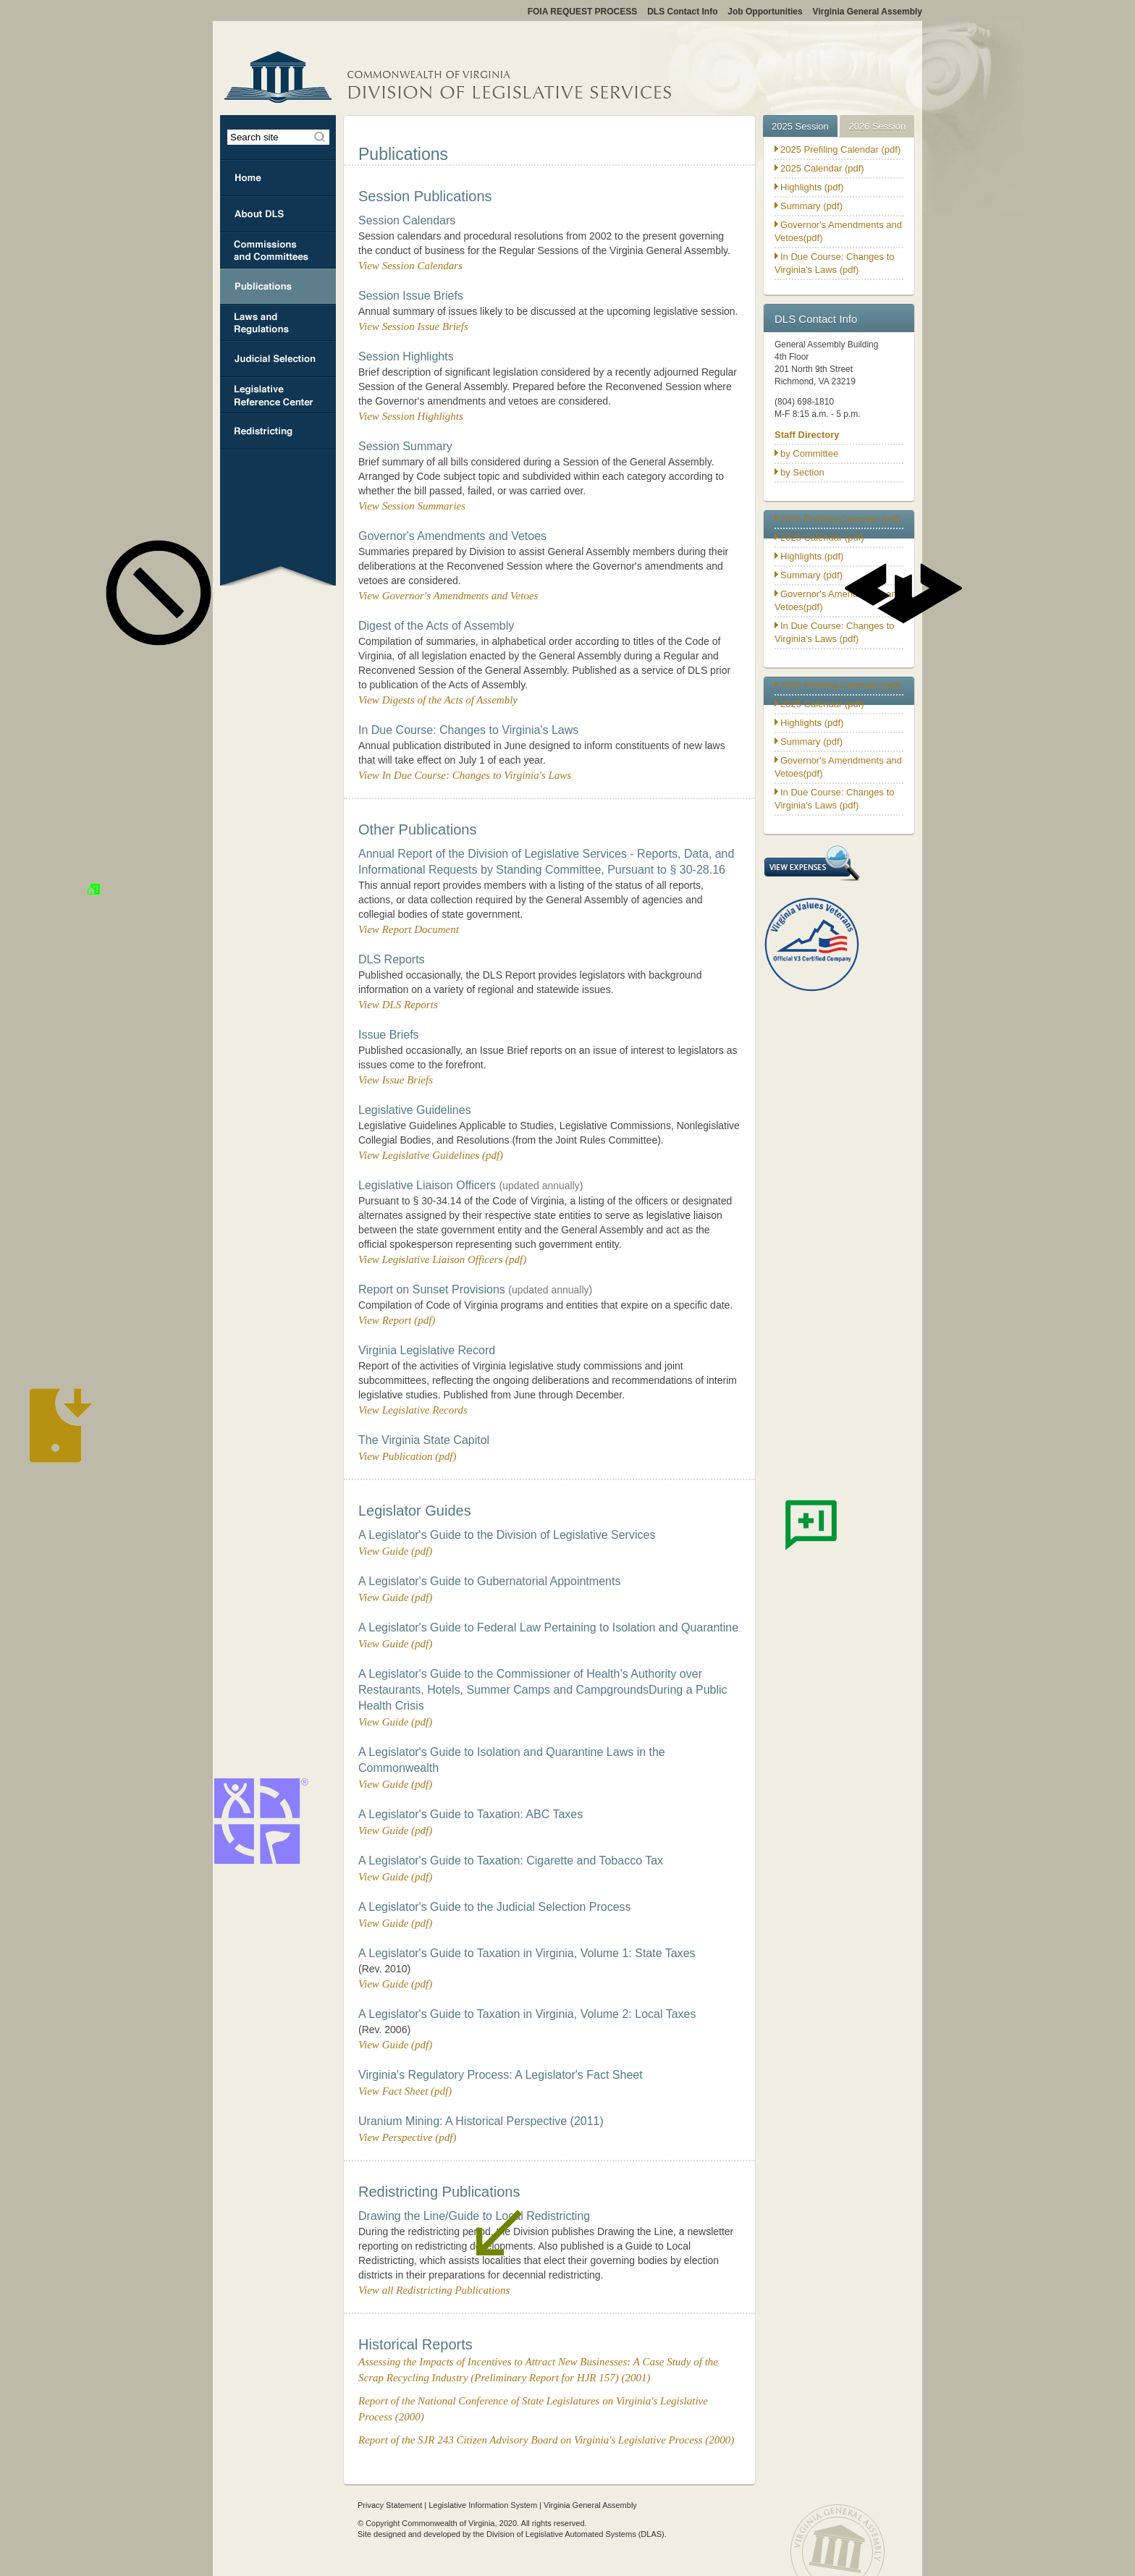 The width and height of the screenshot is (1135, 2576). What do you see at coordinates (903, 594) in the screenshot?
I see `basic attention token (bat) cryptocurrency logo` at bounding box center [903, 594].